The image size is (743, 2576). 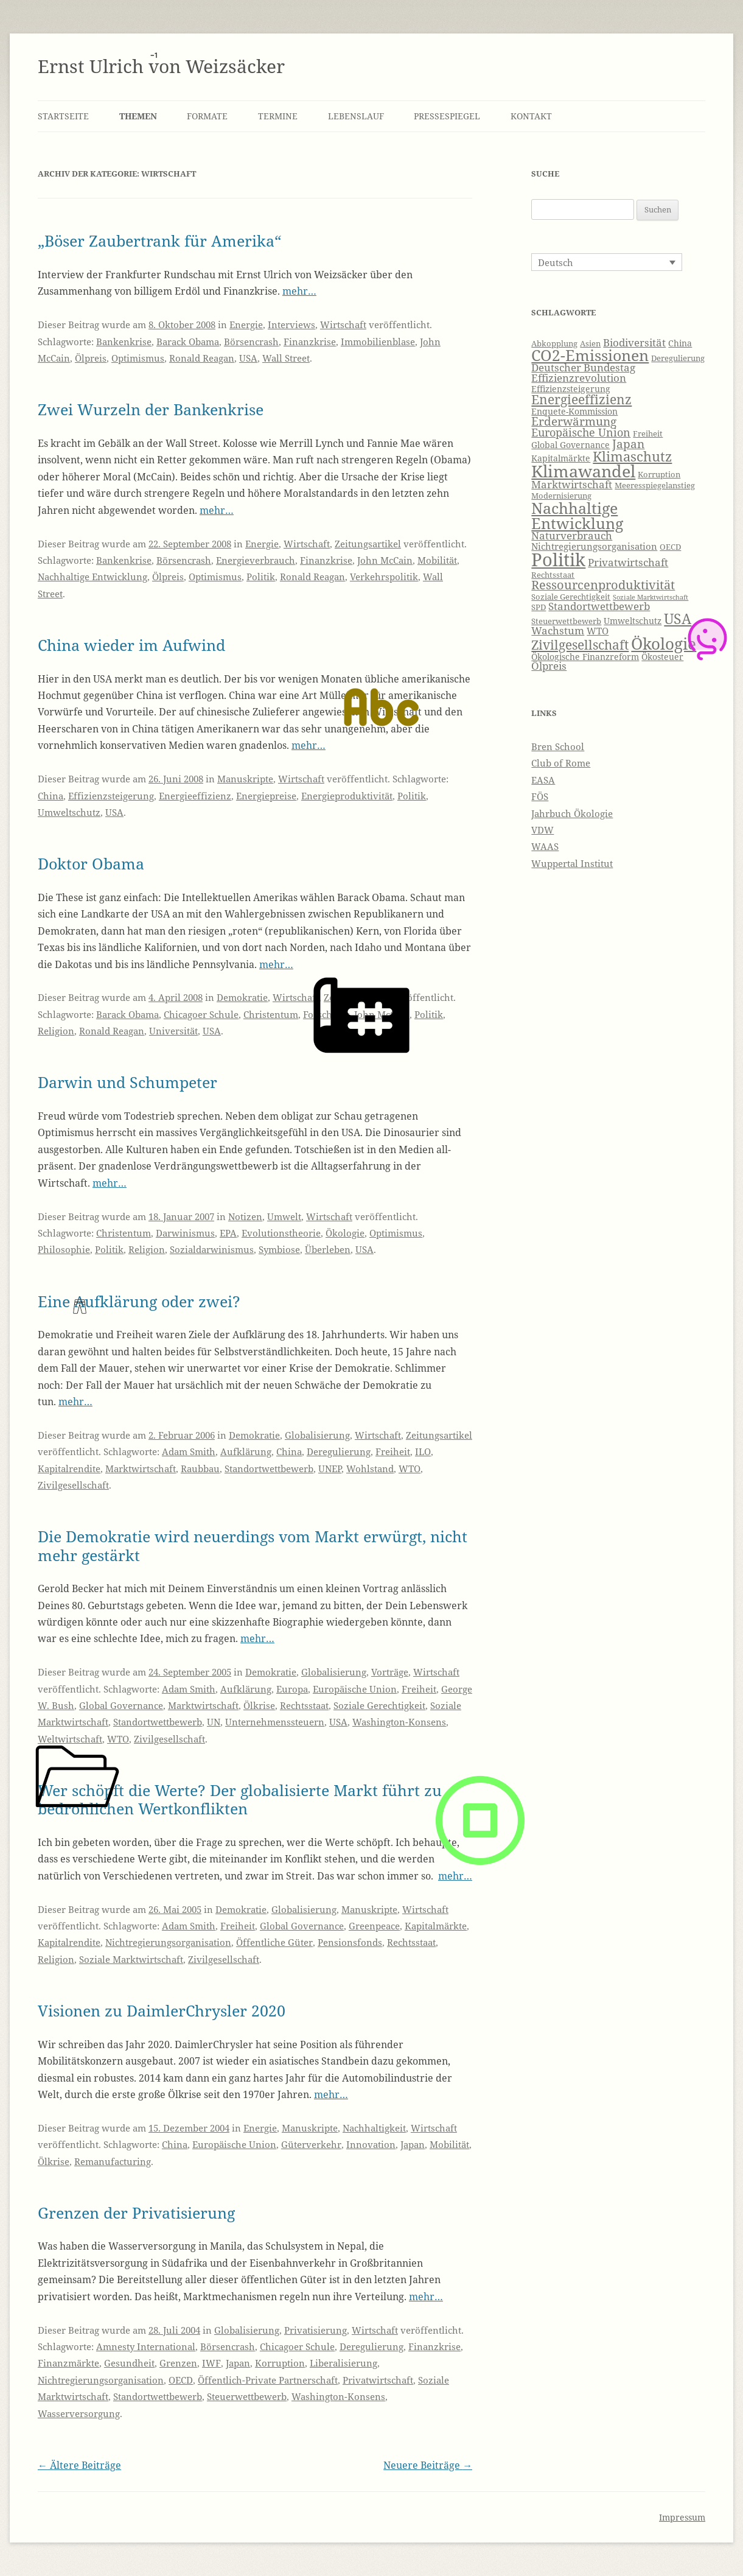 What do you see at coordinates (154, 55) in the screenshot?
I see `decrease exposure by one stop in photo editing` at bounding box center [154, 55].